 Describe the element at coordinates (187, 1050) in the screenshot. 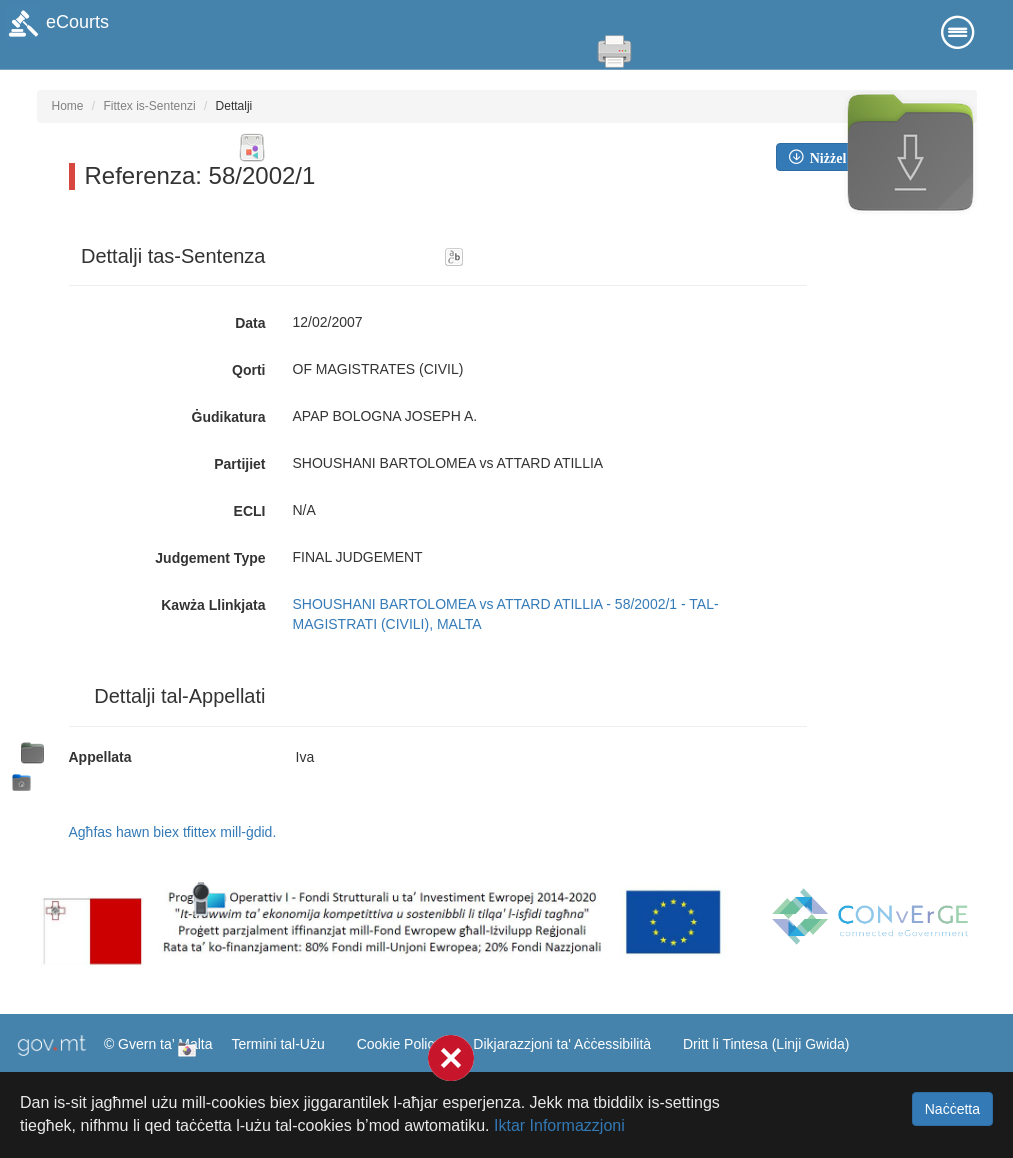

I see `open folder containing Scoop package manager files` at that location.